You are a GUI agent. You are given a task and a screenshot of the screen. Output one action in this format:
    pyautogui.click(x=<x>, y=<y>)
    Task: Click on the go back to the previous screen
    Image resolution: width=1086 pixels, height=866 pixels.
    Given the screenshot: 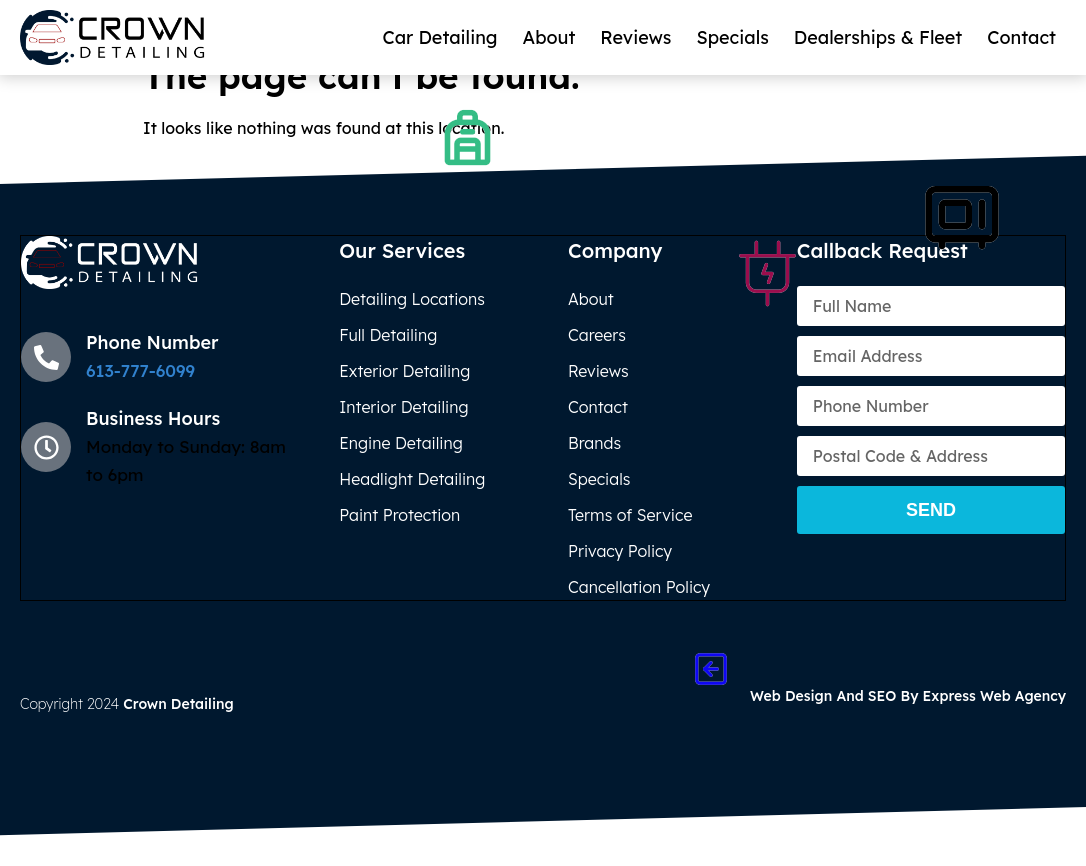 What is the action you would take?
    pyautogui.click(x=711, y=669)
    